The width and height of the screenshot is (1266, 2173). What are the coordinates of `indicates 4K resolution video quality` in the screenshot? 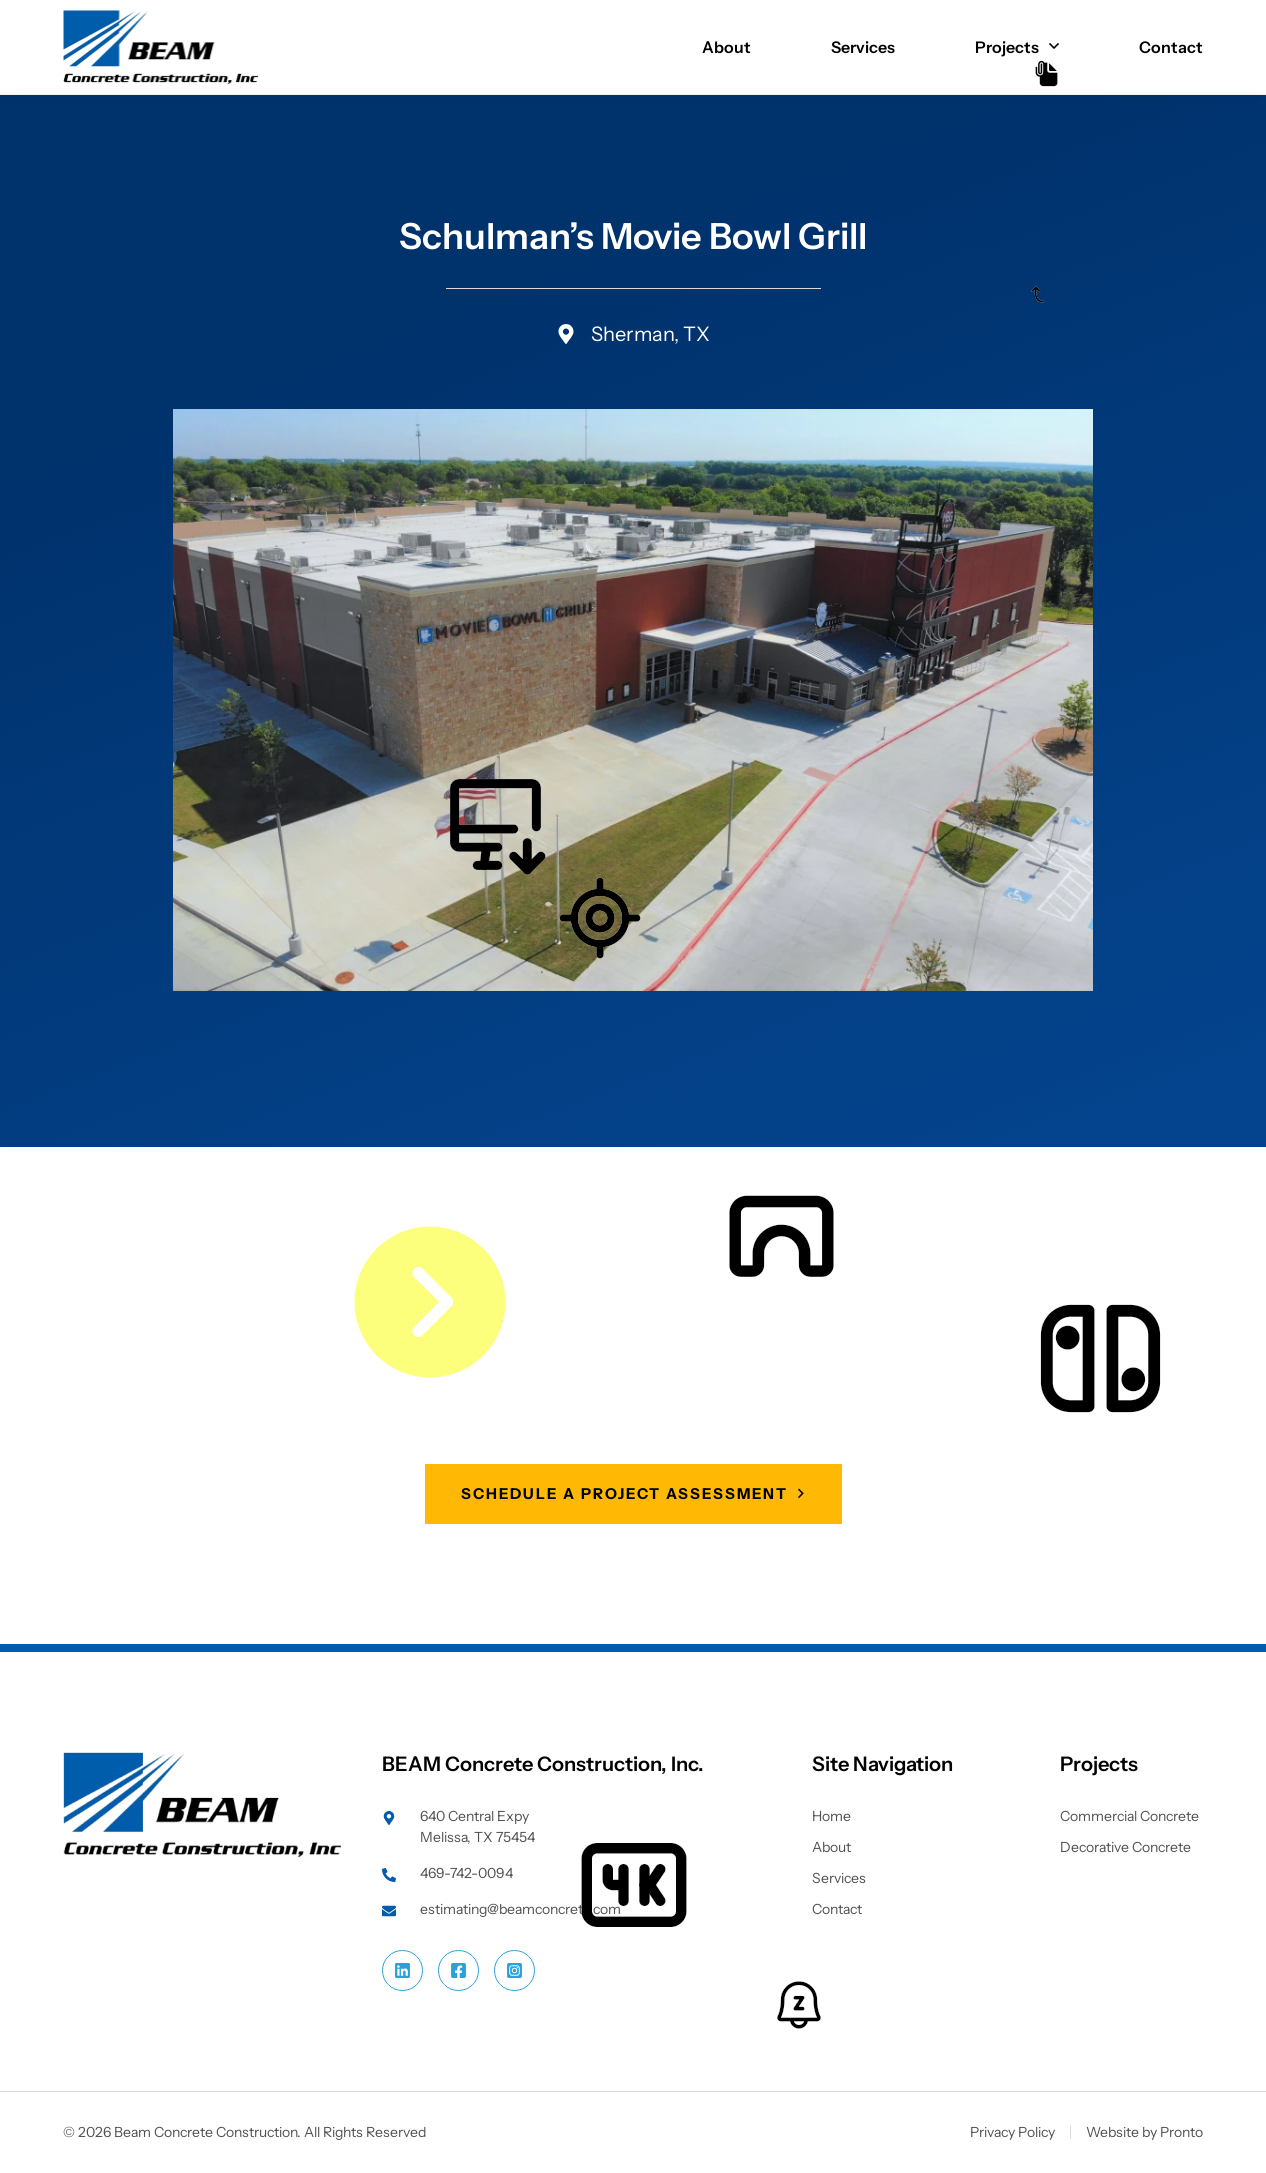 It's located at (634, 1885).